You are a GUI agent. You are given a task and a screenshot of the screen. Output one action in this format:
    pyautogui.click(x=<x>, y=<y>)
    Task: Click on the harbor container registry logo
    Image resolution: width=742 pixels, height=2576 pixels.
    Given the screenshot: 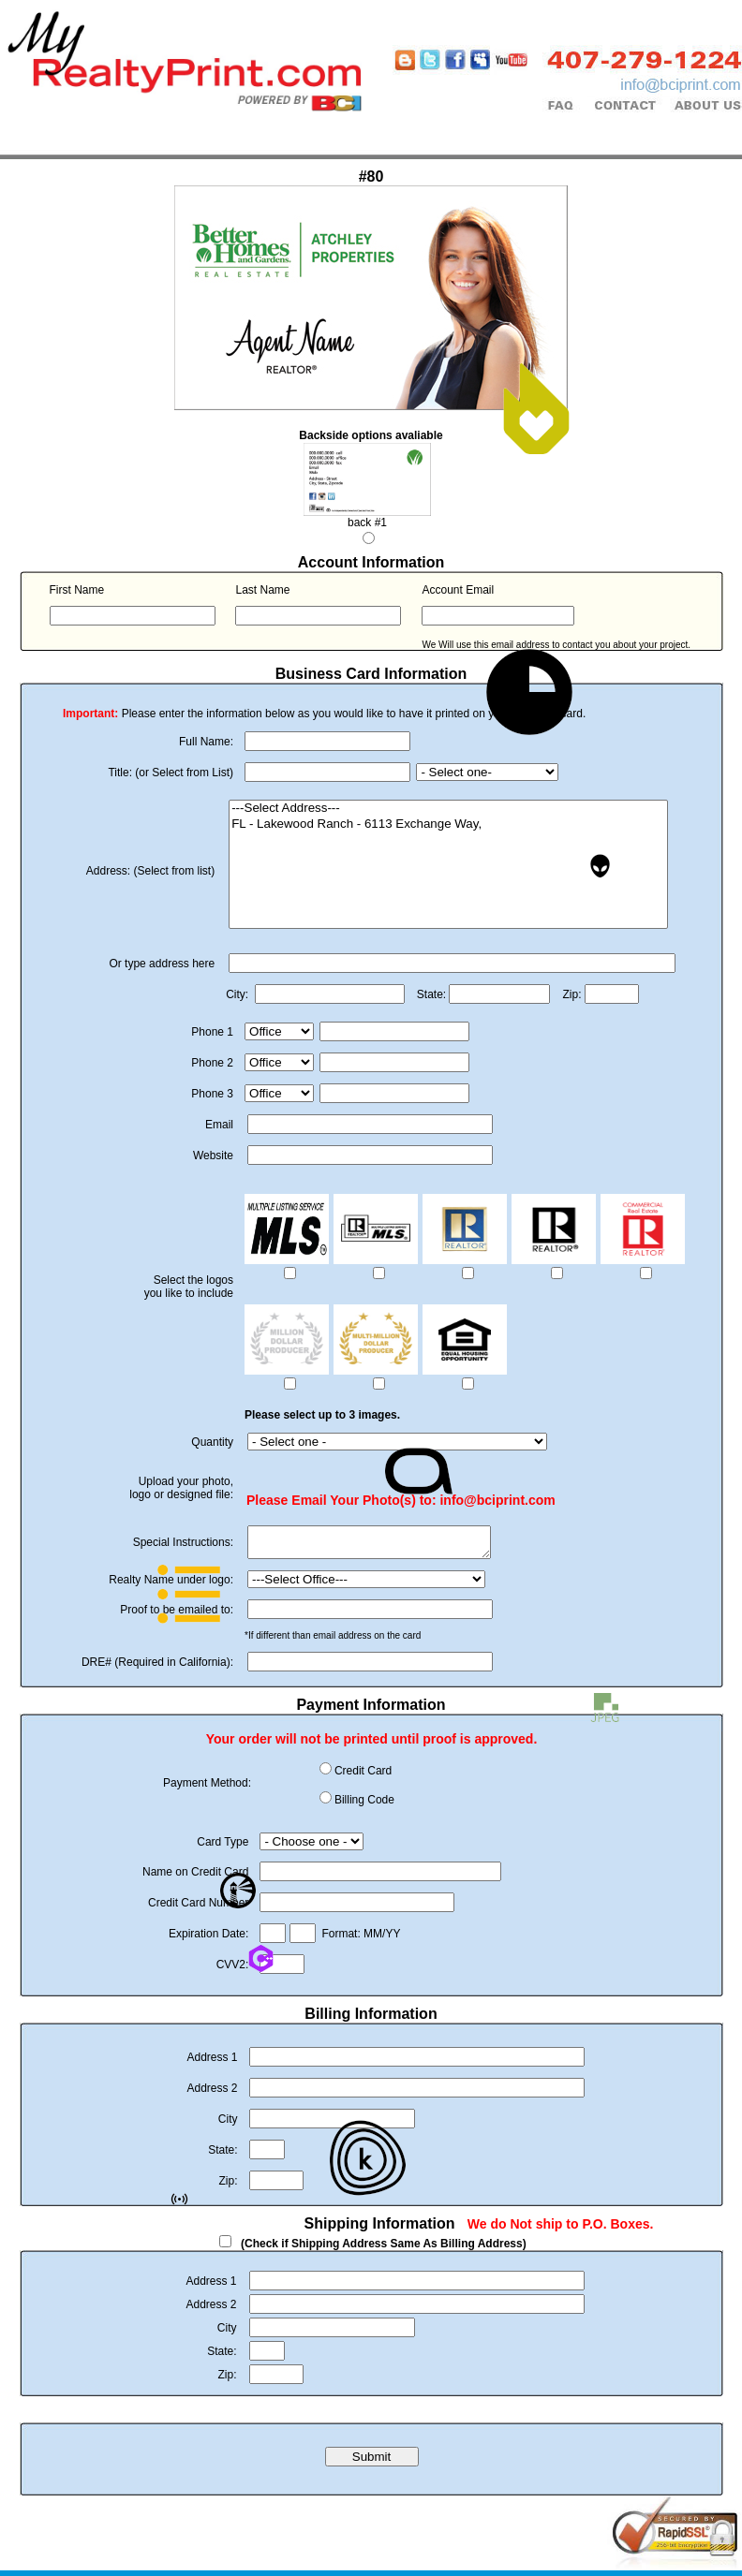 What is the action you would take?
    pyautogui.click(x=238, y=1891)
    